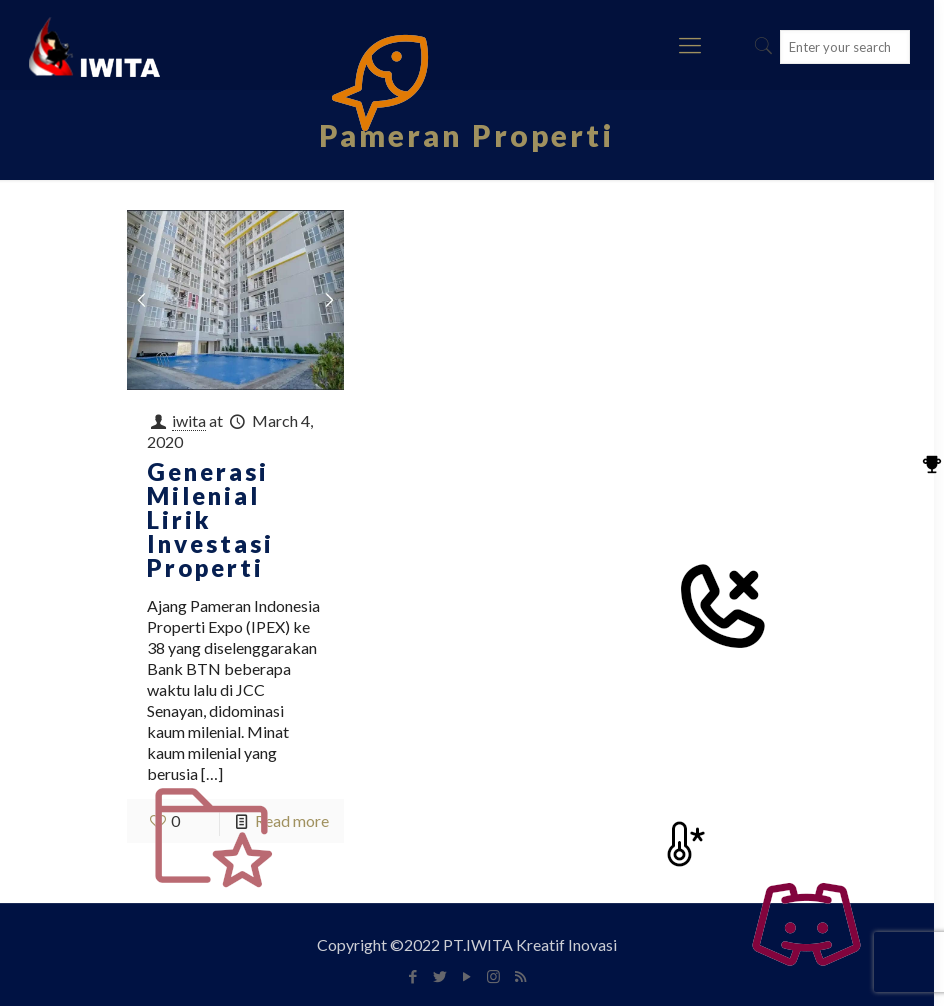 Image resolution: width=944 pixels, height=1006 pixels. What do you see at coordinates (932, 464) in the screenshot?
I see `view achievements or awards` at bounding box center [932, 464].